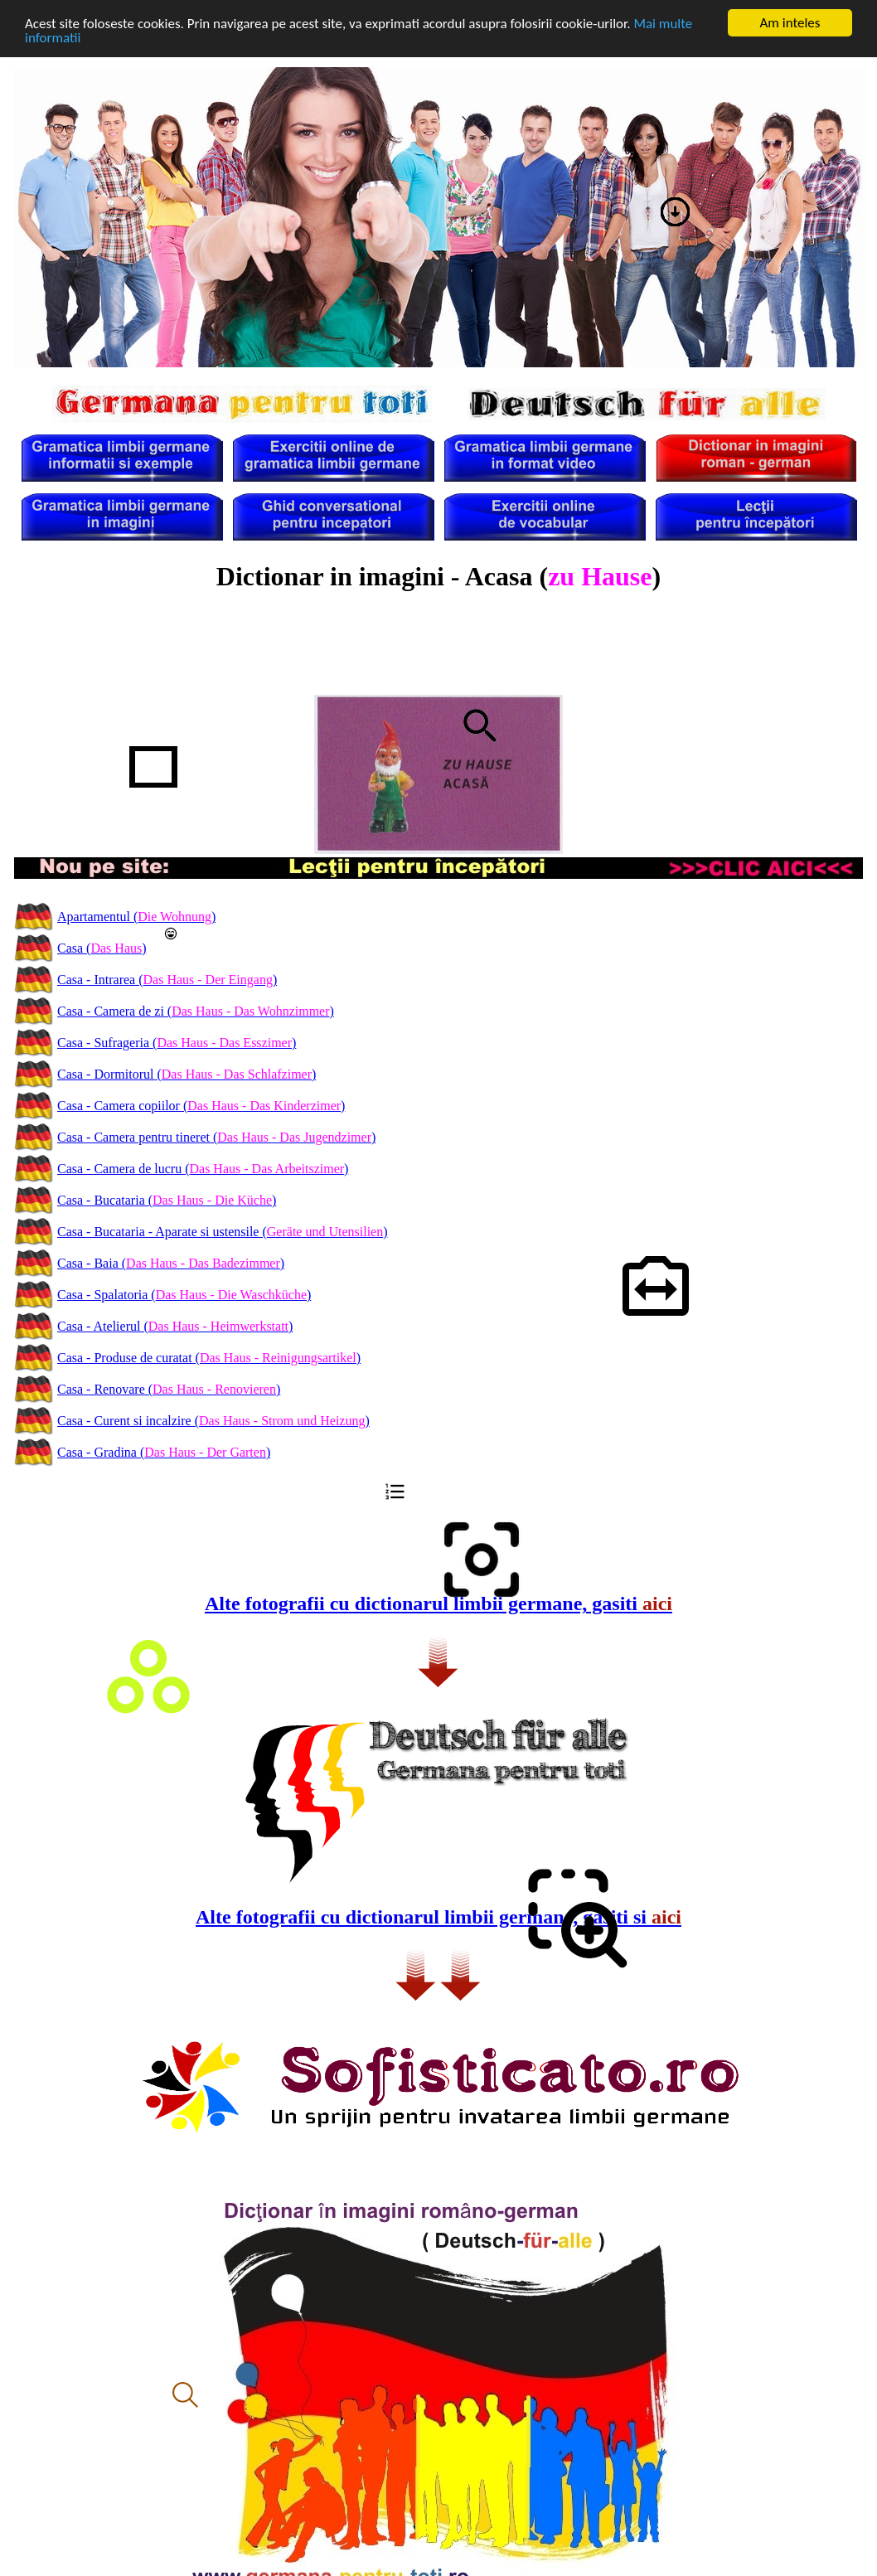  Describe the element at coordinates (148, 1678) in the screenshot. I see `view connected items or groups` at that location.